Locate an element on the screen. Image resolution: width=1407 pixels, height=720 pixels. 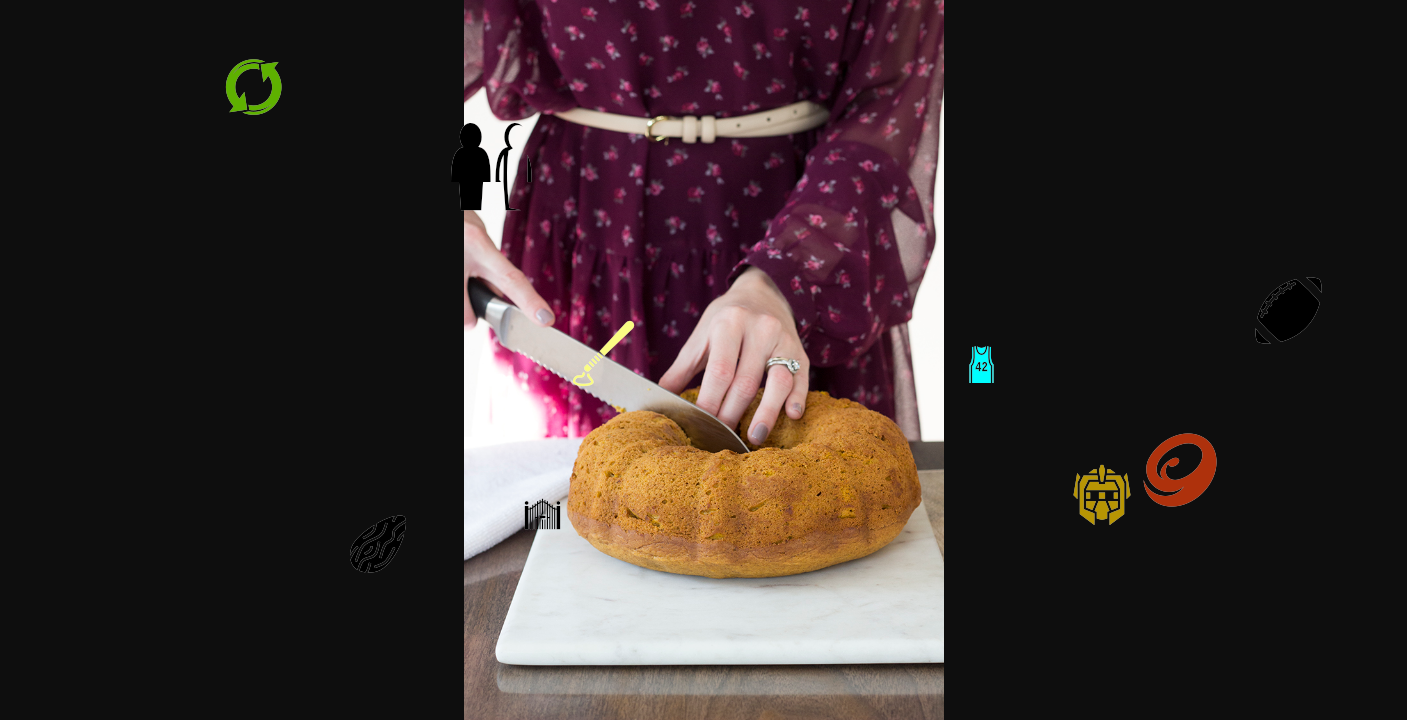
relay baton item in a racing or sports game is located at coordinates (603, 353).